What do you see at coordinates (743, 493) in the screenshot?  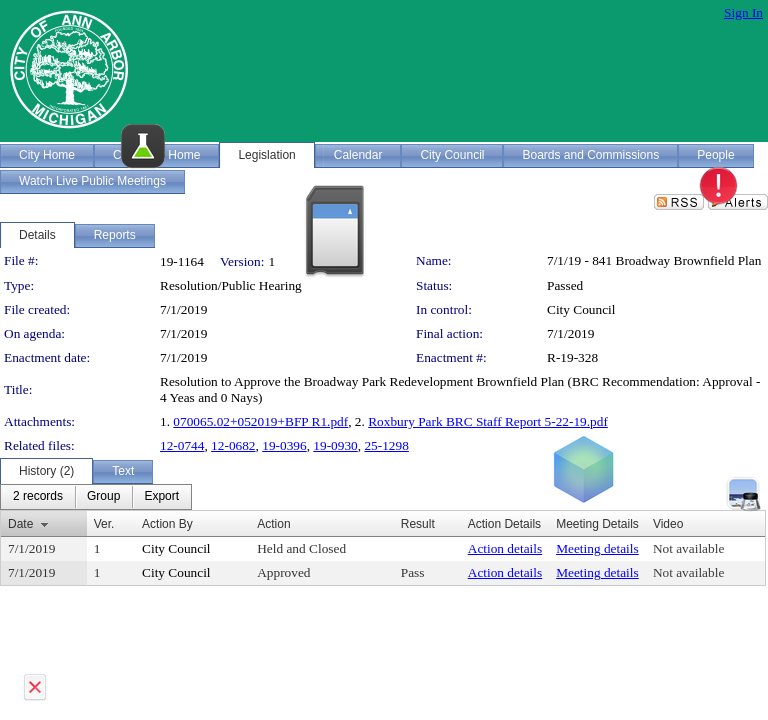 I see `open preview app to view images and PDFs` at bounding box center [743, 493].